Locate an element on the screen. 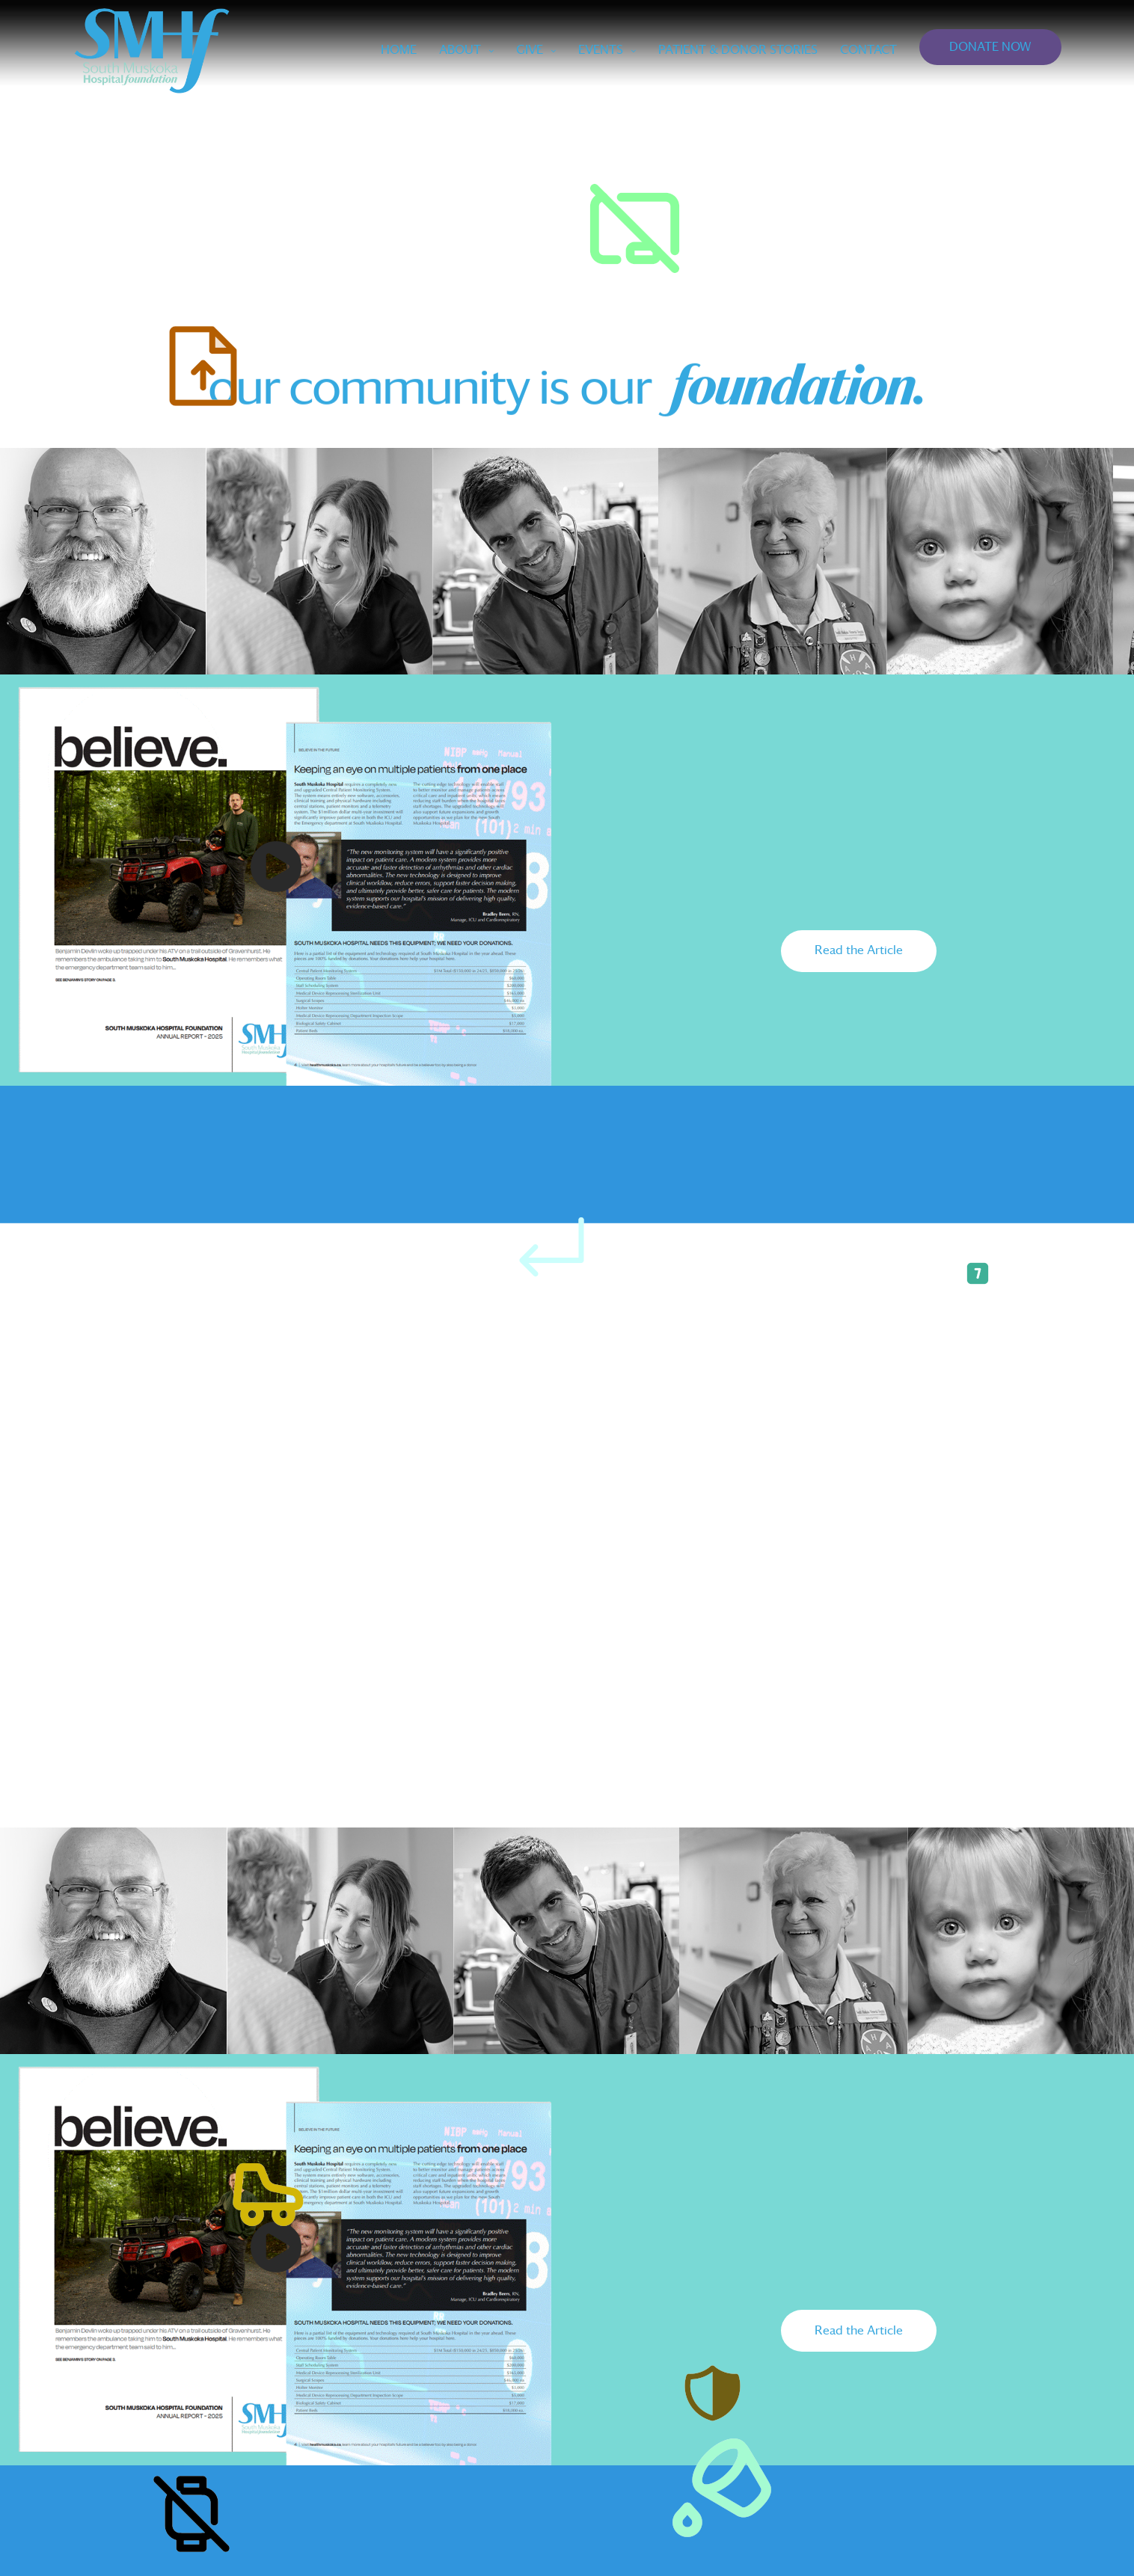 Image resolution: width=1134 pixels, height=2576 pixels. return to previous line or entry is located at coordinates (551, 1246).